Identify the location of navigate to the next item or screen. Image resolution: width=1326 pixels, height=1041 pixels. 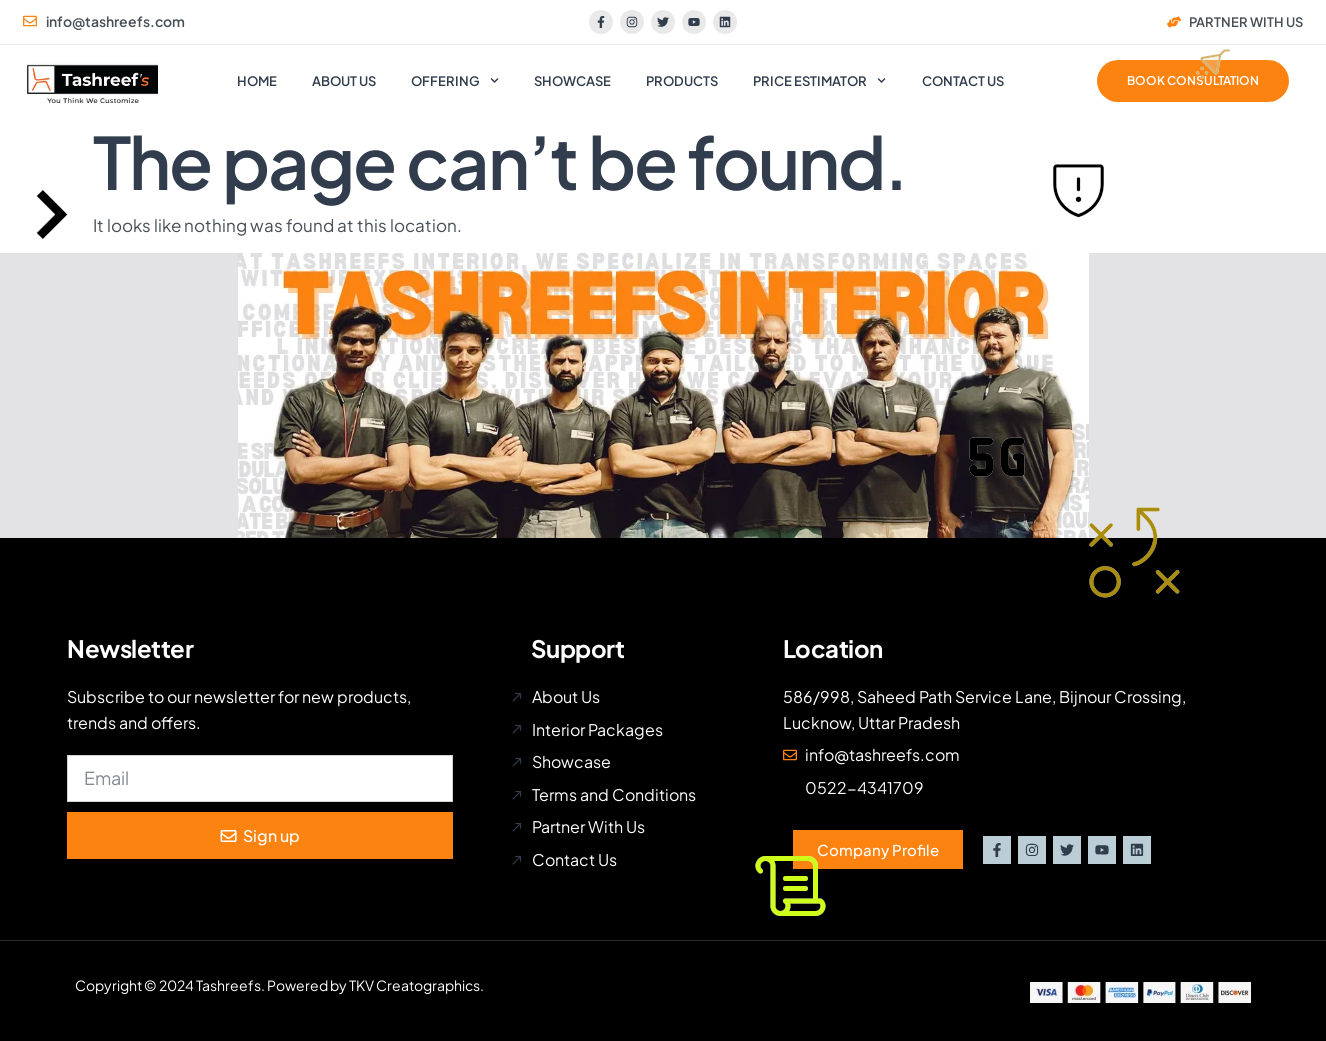
(51, 214).